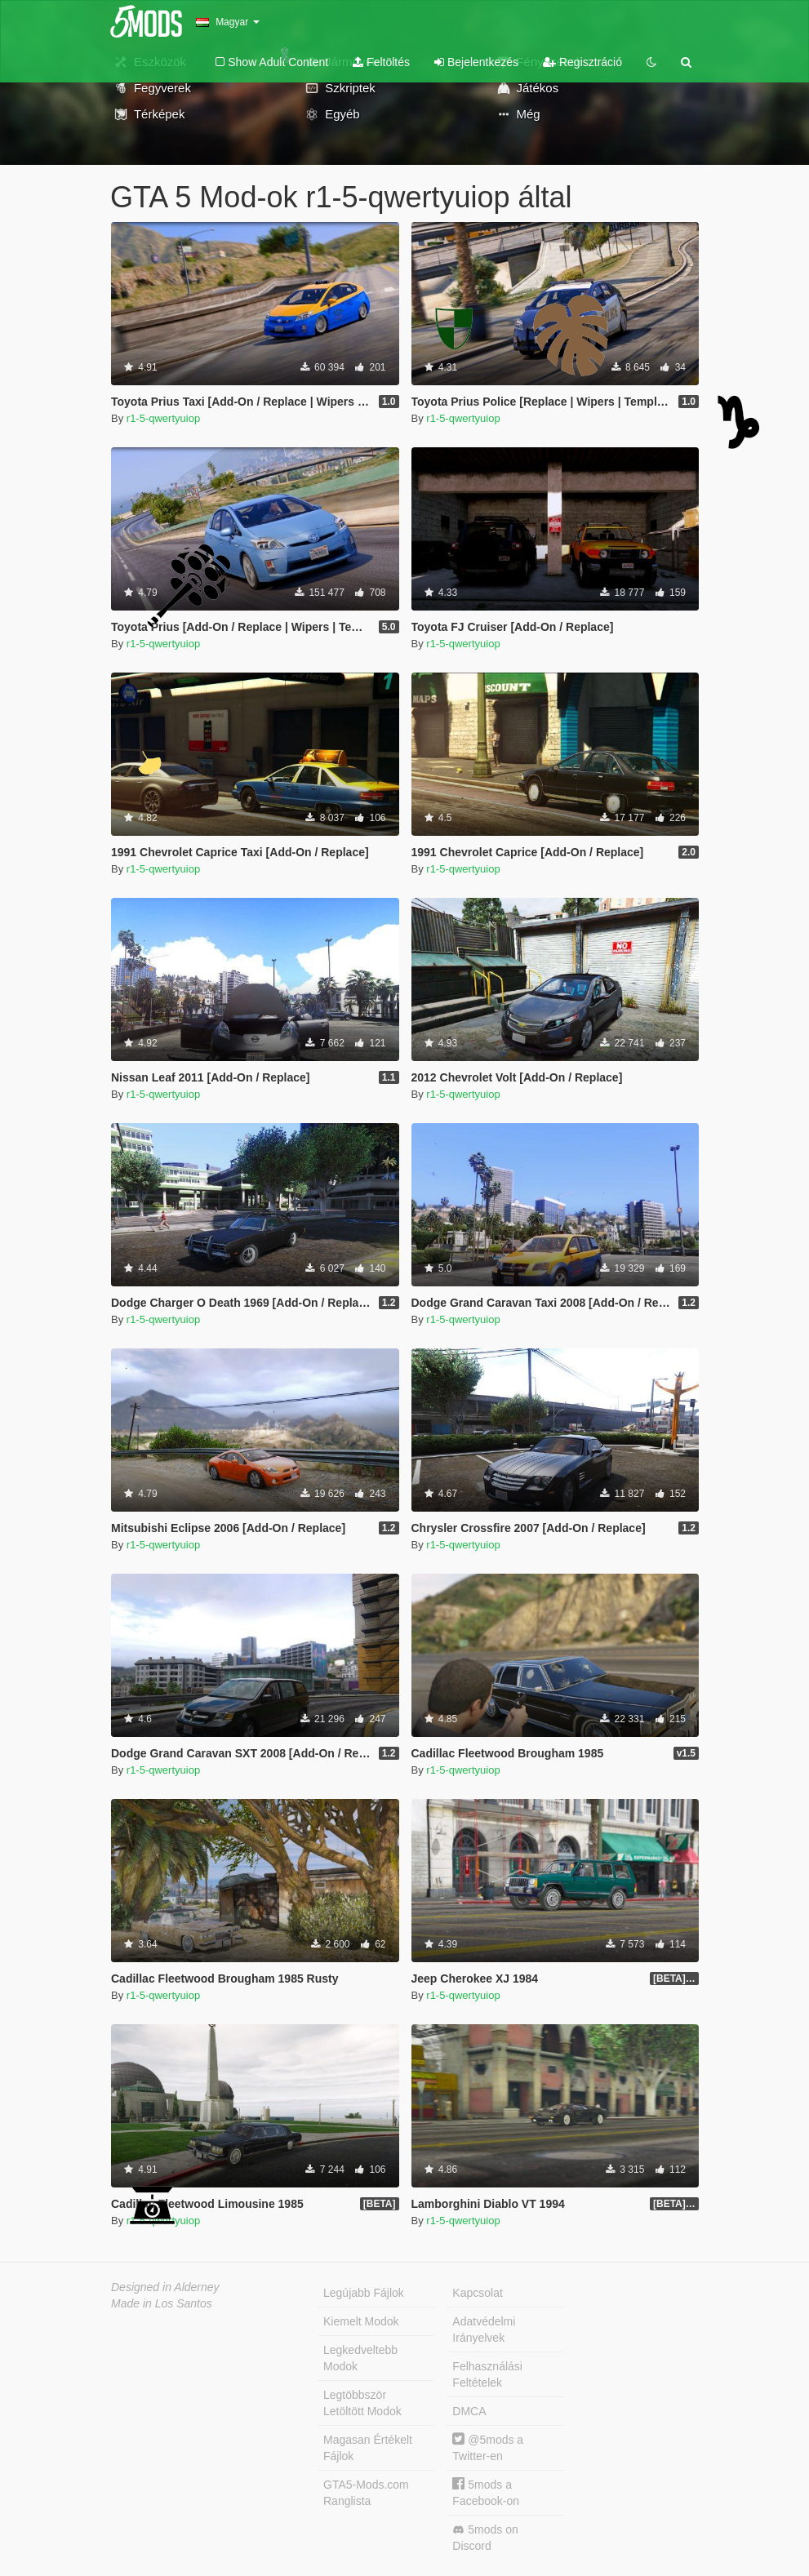 The height and width of the screenshot is (2576, 809). Describe the element at coordinates (149, 762) in the screenshot. I see `nature or botanical category indicator` at that location.